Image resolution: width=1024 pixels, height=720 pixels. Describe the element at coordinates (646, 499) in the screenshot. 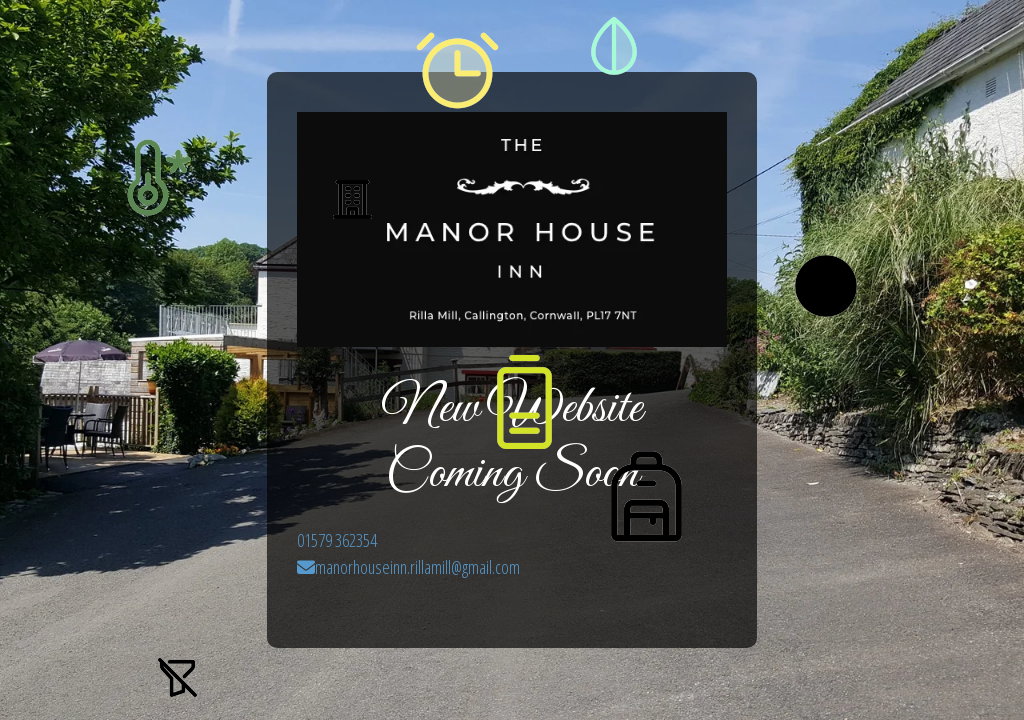

I see `access your inventory or stored items` at that location.